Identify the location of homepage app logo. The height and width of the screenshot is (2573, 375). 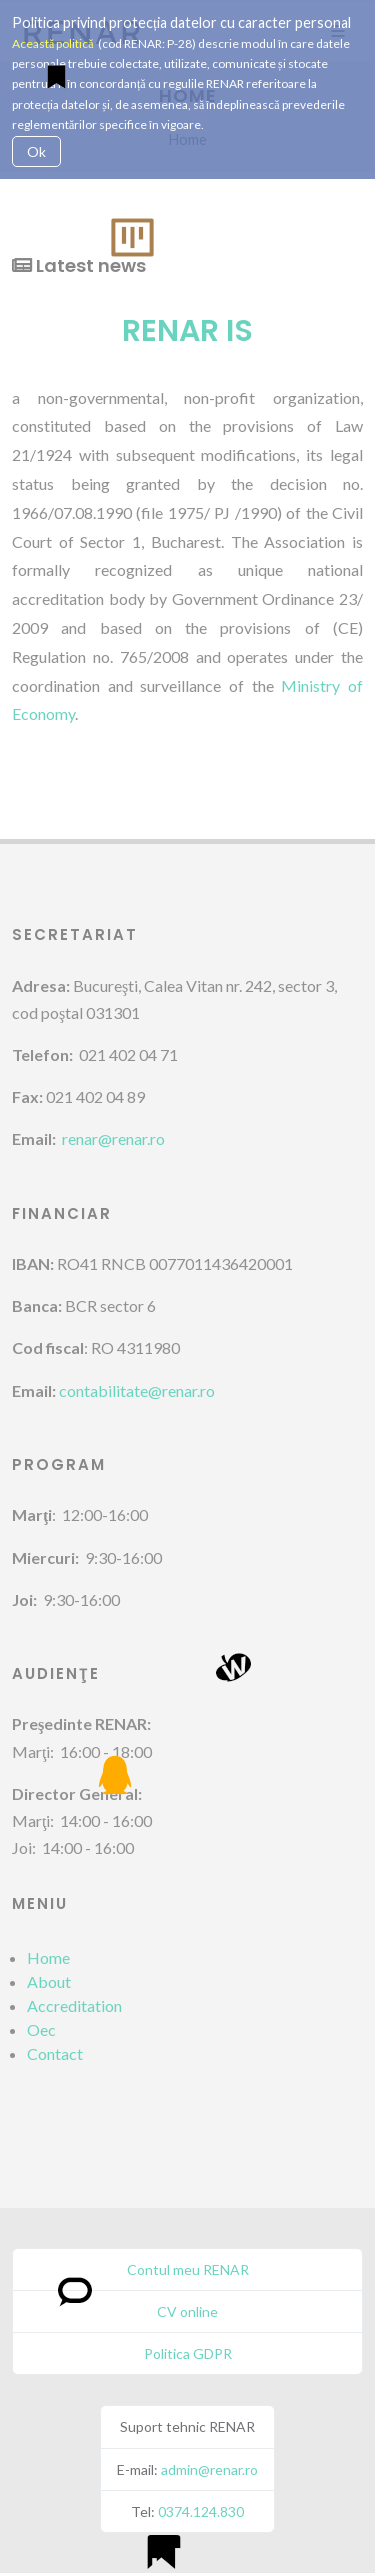
(164, 2552).